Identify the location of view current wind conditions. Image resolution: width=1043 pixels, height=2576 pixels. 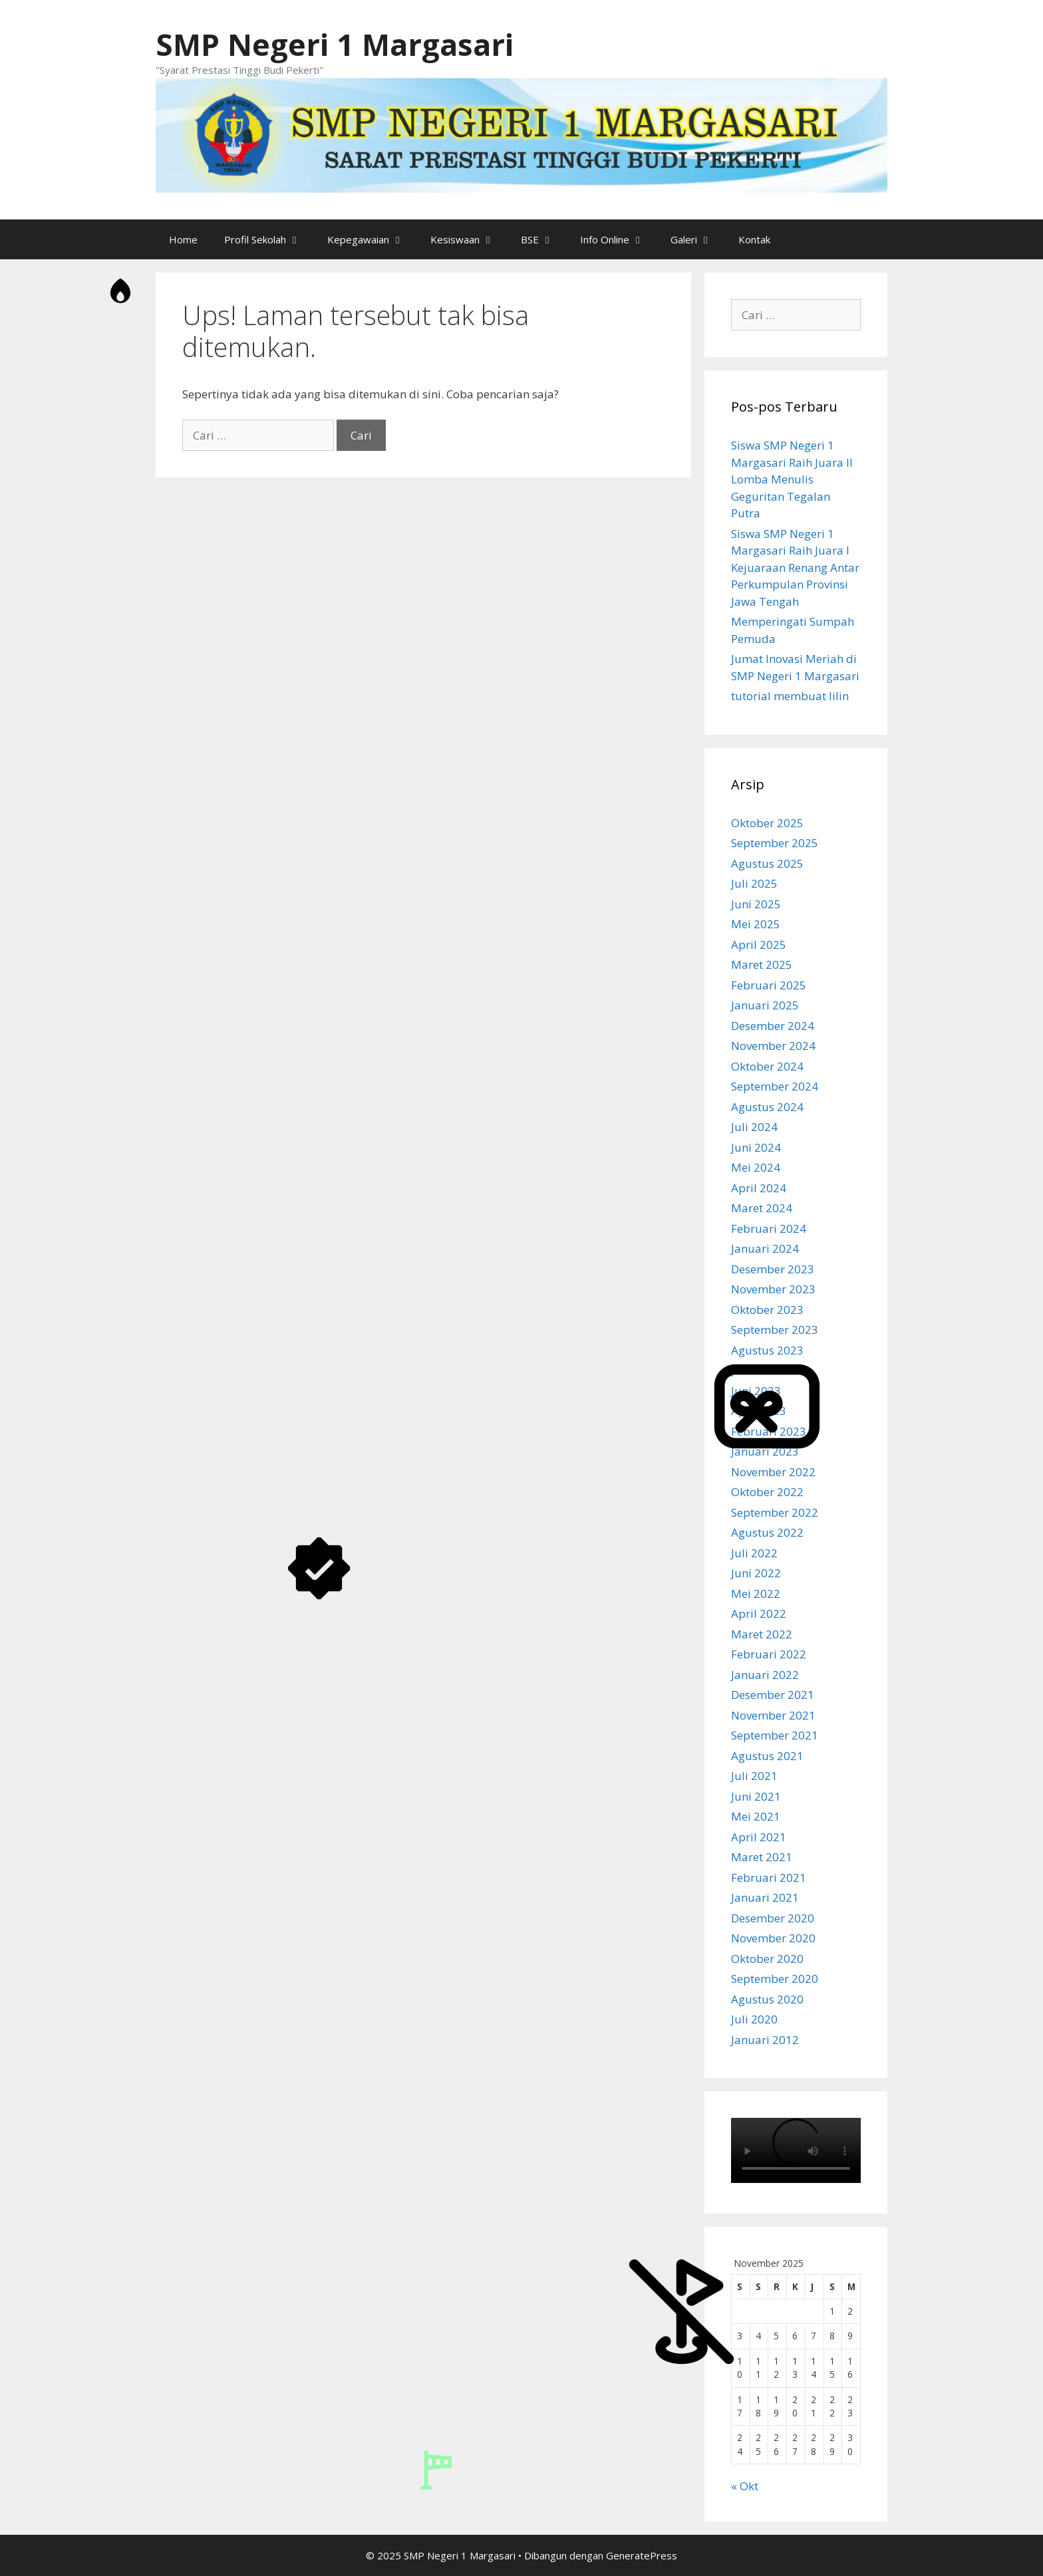
(438, 2470).